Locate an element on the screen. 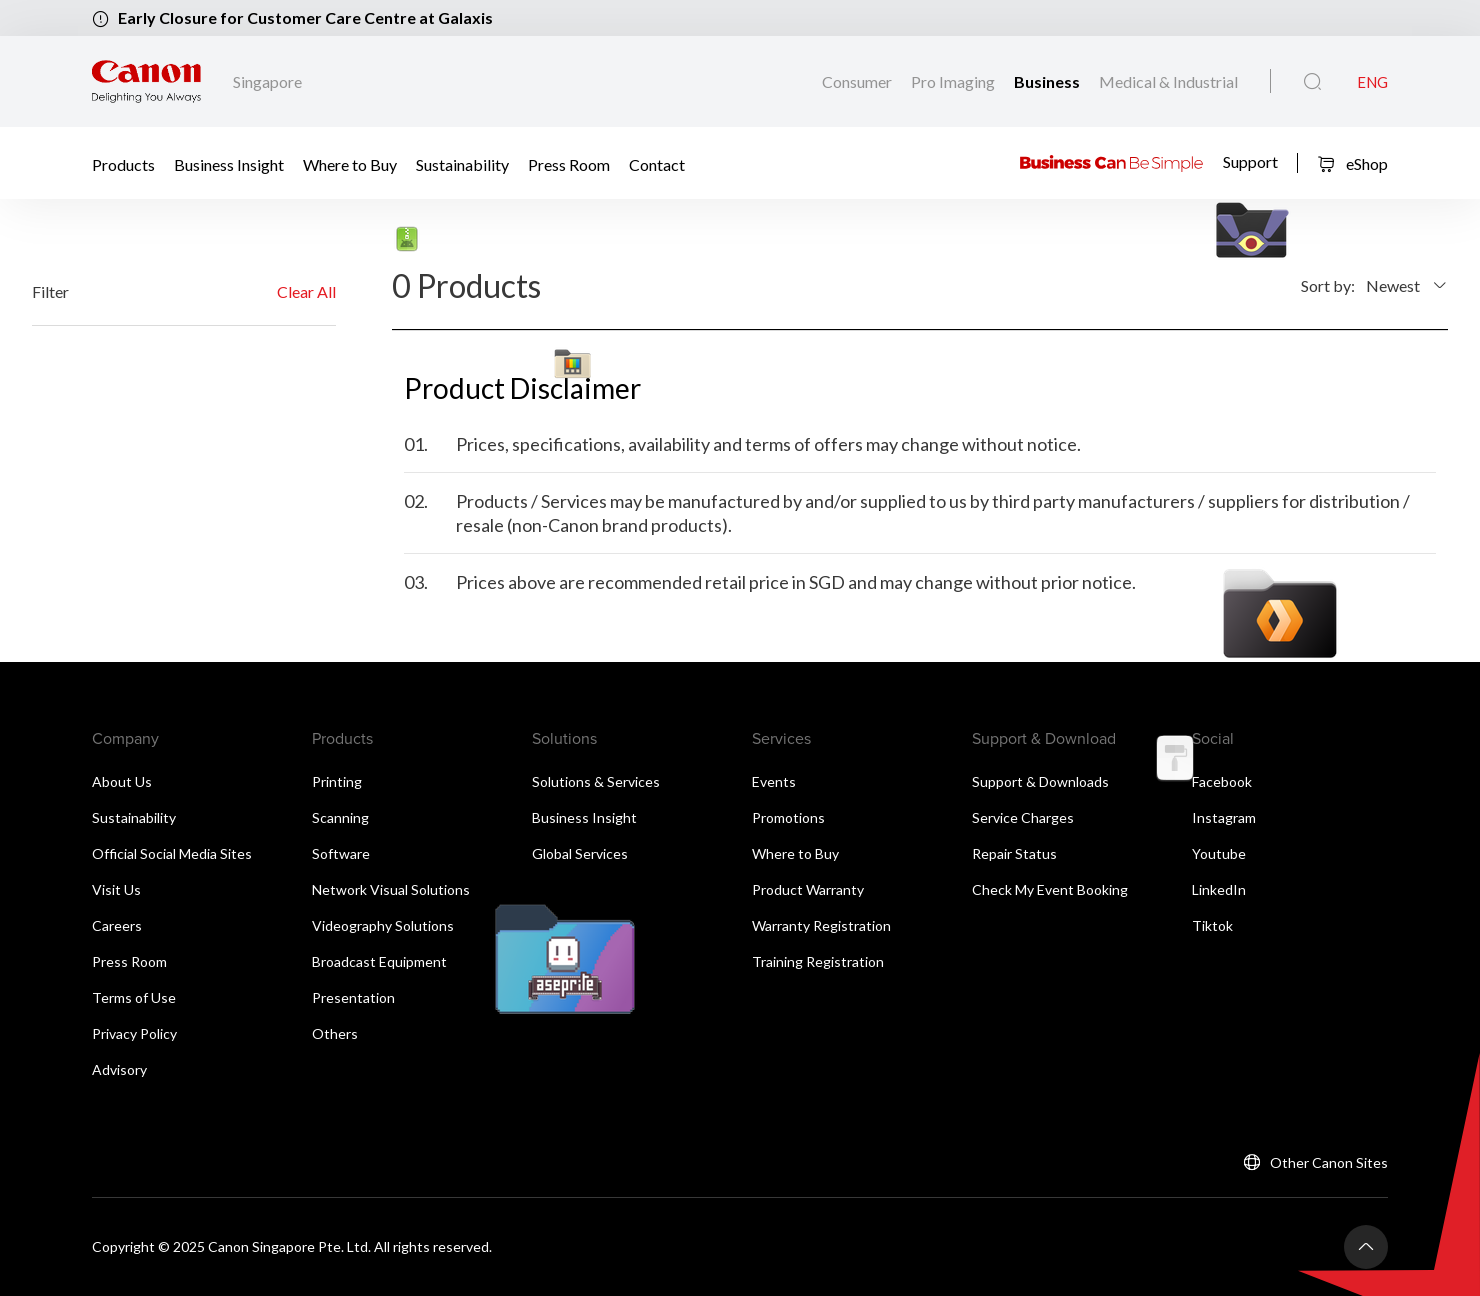  open folder containing Pokémon-style game files is located at coordinates (1251, 232).